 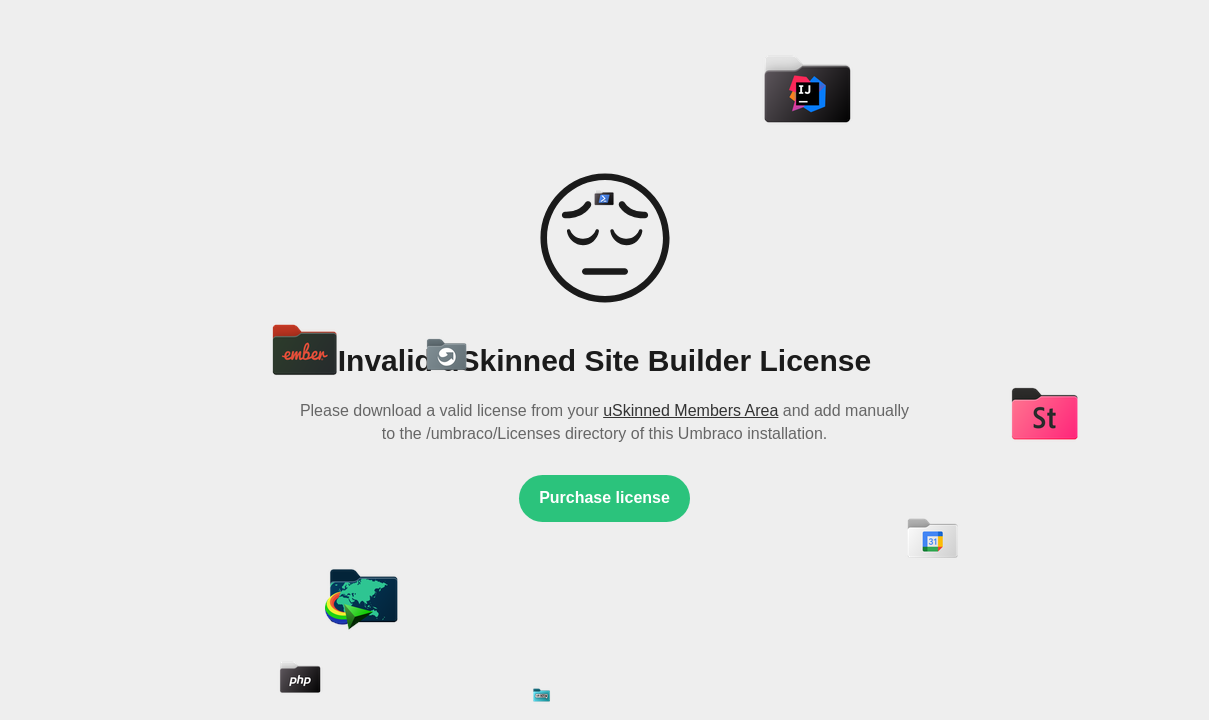 What do you see at coordinates (932, 539) in the screenshot?
I see `open folder containing google calendar files` at bounding box center [932, 539].